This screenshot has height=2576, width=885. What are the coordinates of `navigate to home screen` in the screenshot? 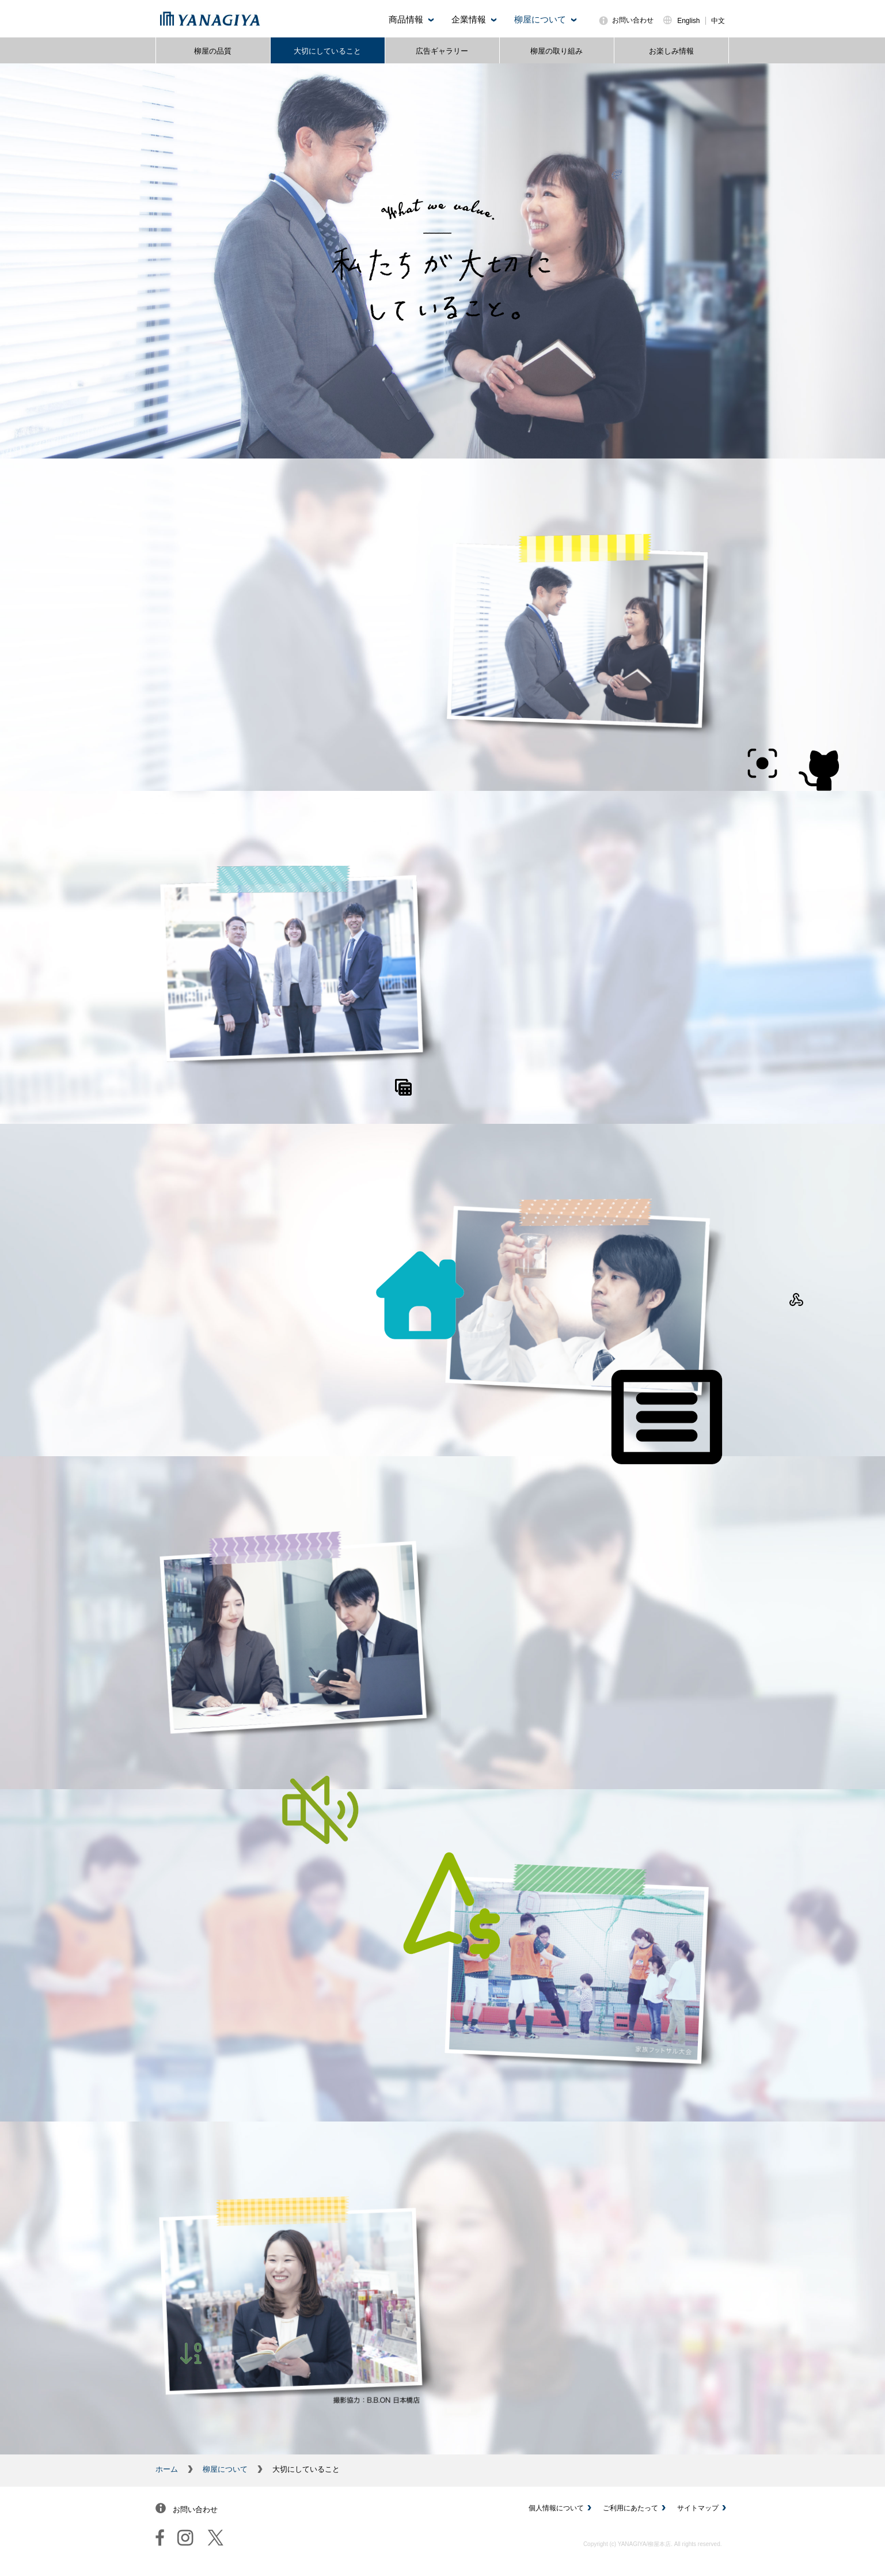 It's located at (420, 1295).